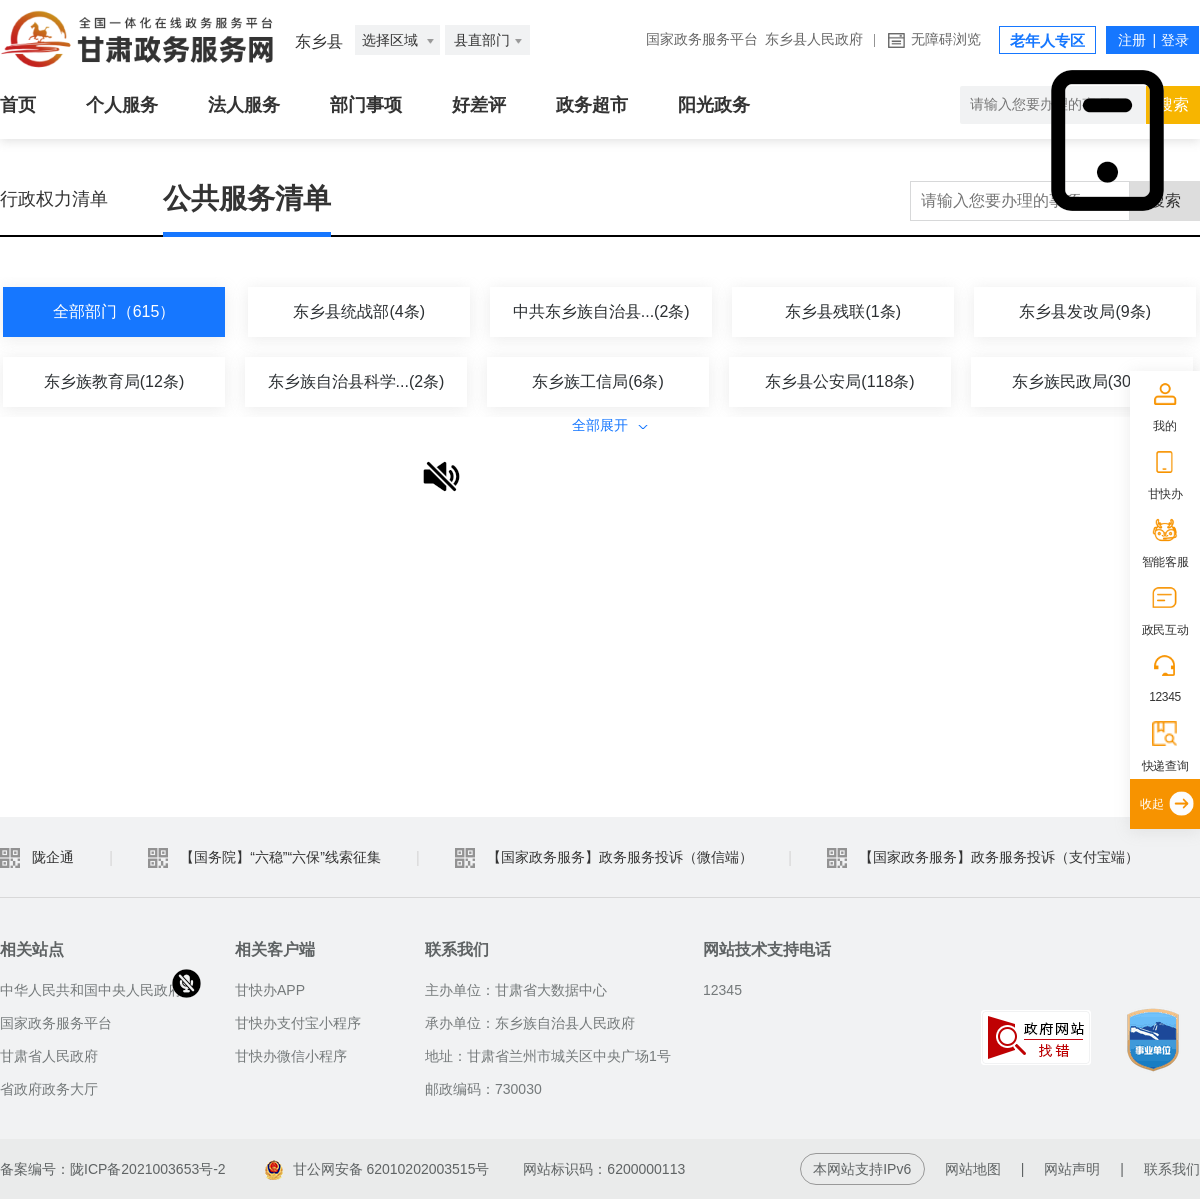 The width and height of the screenshot is (1200, 1199). Describe the element at coordinates (186, 983) in the screenshot. I see `mute your microphone` at that location.